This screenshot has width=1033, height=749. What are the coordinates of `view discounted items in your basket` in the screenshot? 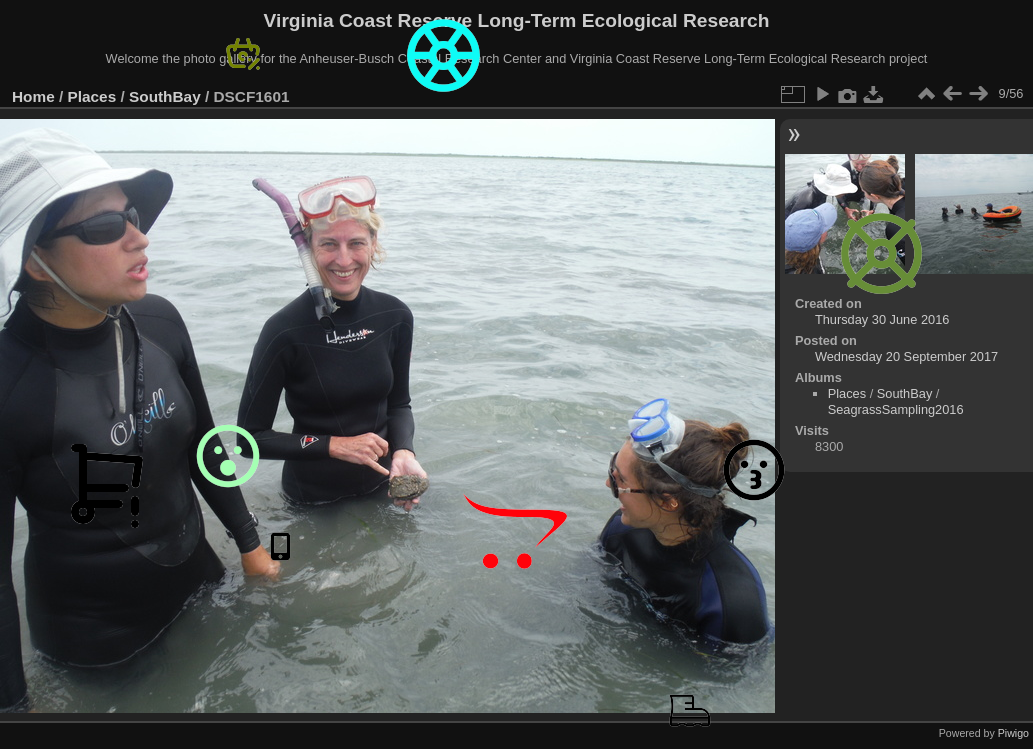 It's located at (243, 53).